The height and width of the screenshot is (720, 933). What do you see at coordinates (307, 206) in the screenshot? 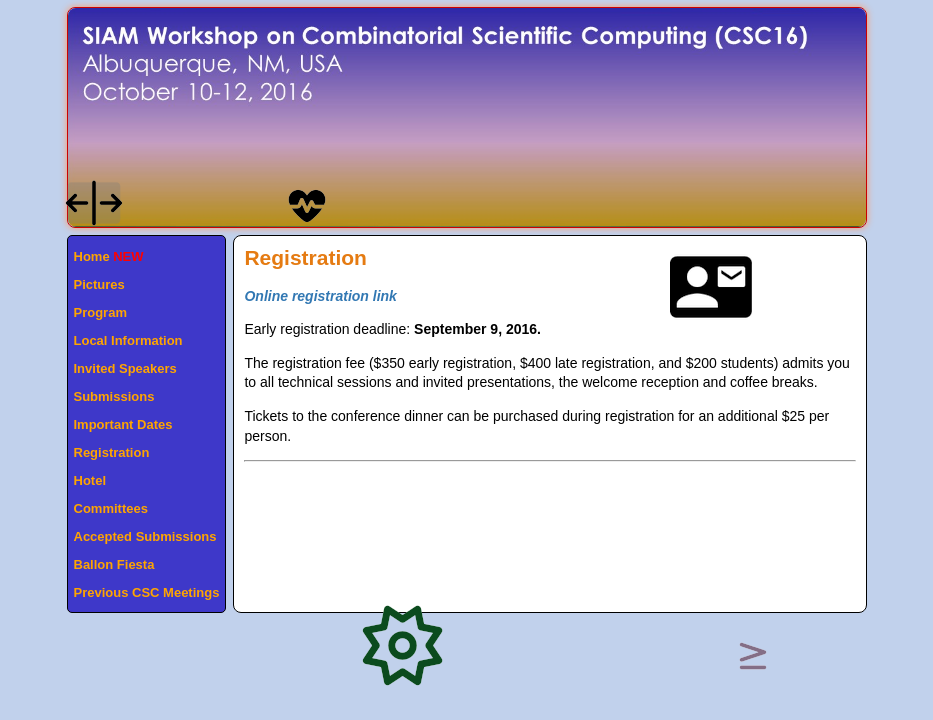
I see `view health or fitness tracking data` at bounding box center [307, 206].